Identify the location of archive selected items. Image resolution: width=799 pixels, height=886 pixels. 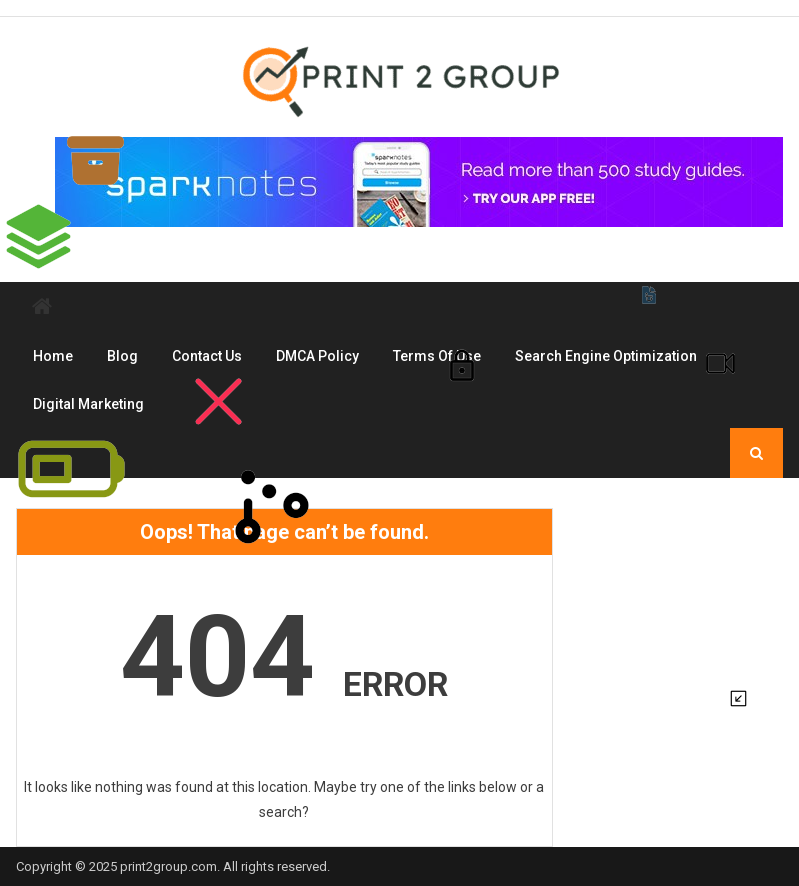
(95, 160).